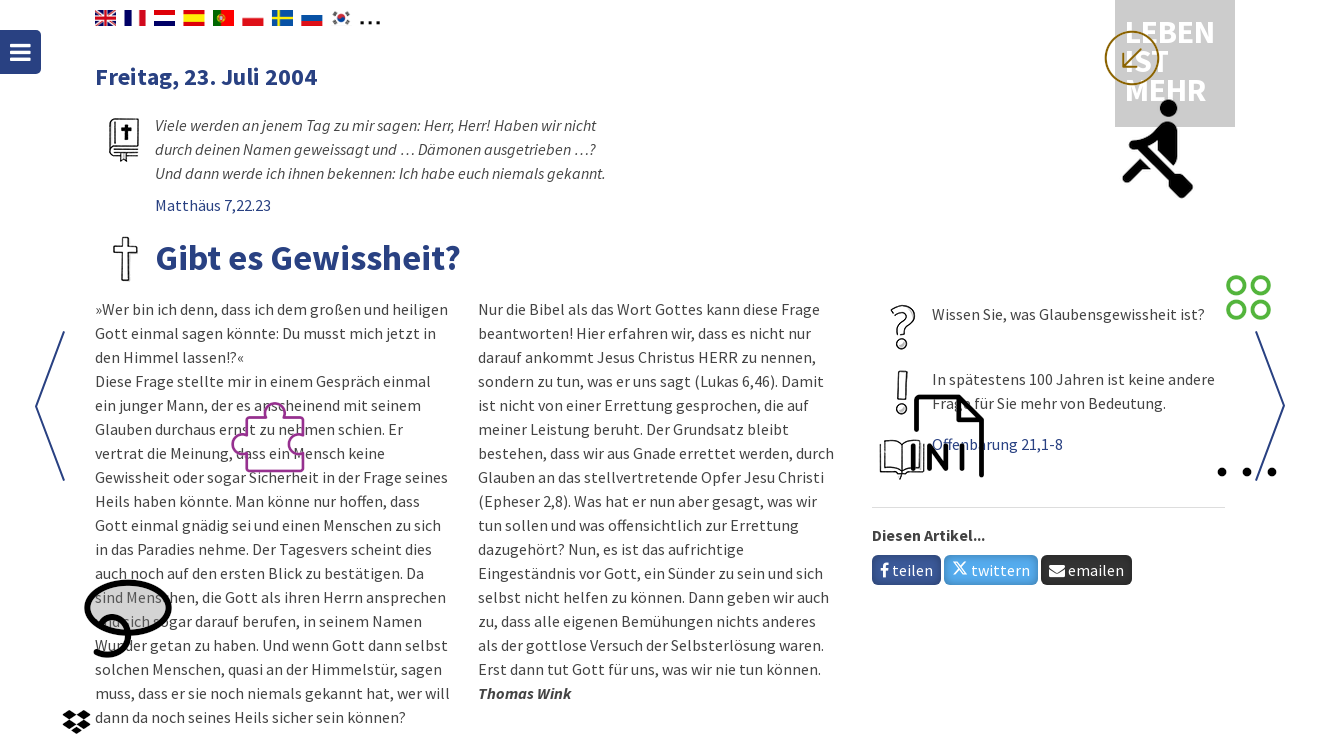  What do you see at coordinates (1248, 297) in the screenshot?
I see `open app grid or dashboard` at bounding box center [1248, 297].